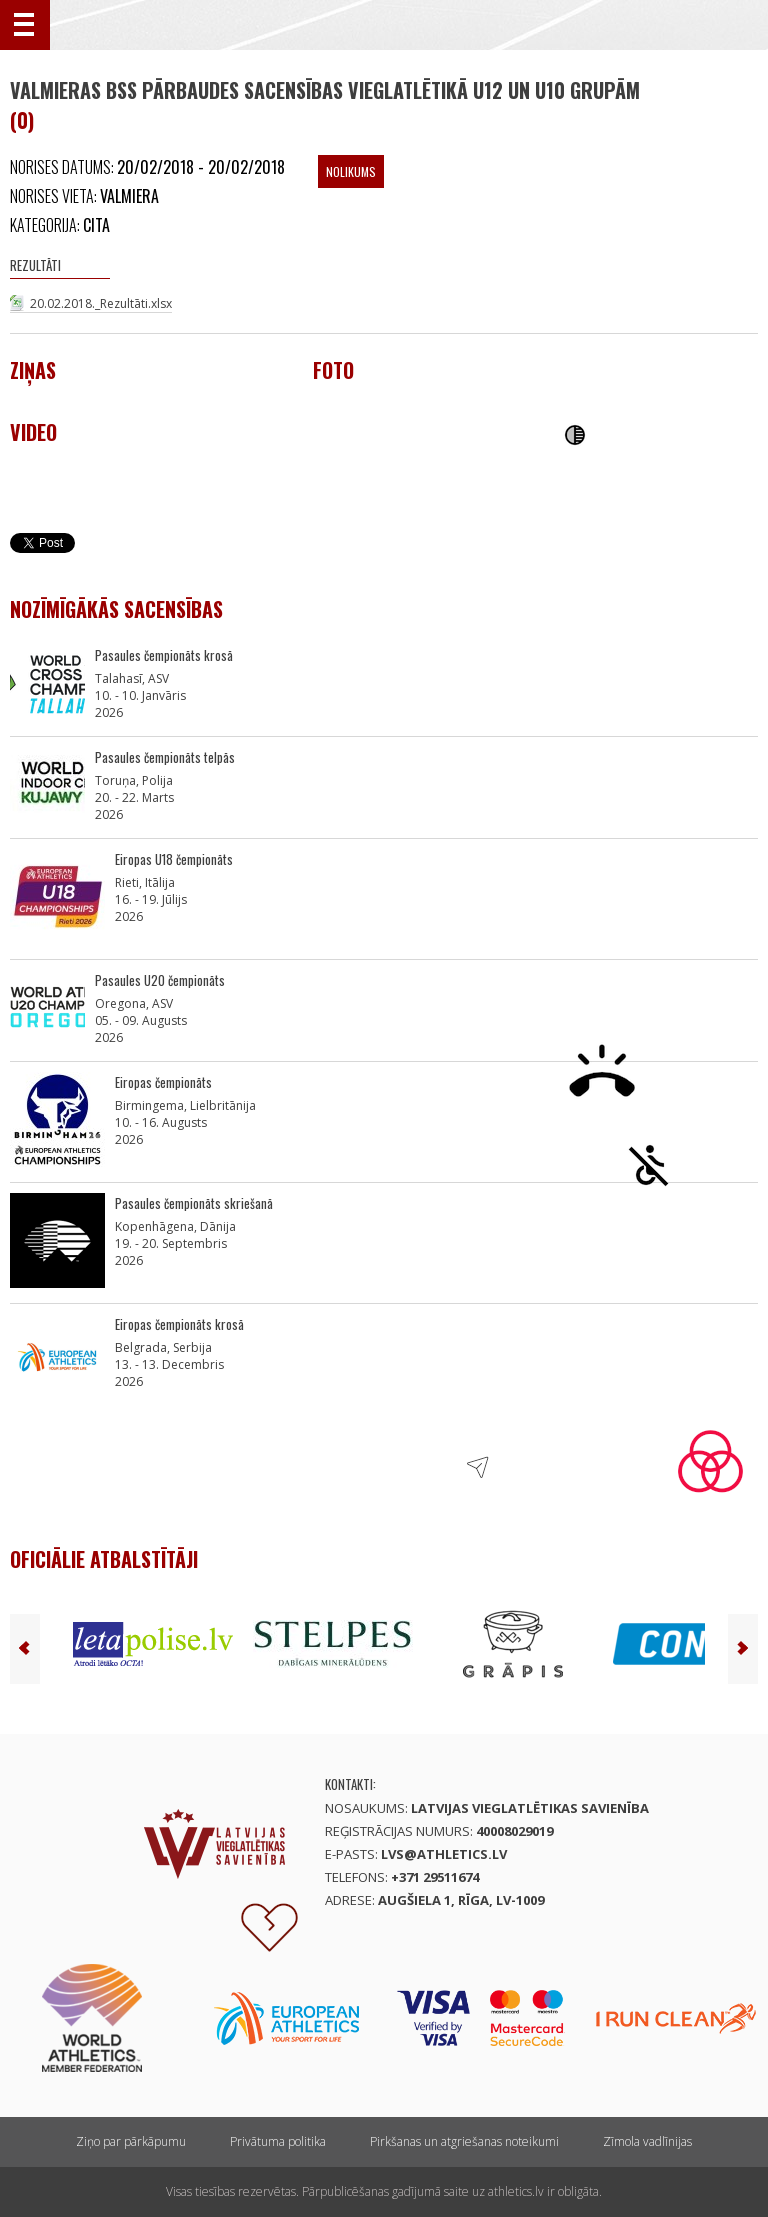  What do you see at coordinates (478, 1466) in the screenshot?
I see `send a message` at bounding box center [478, 1466].